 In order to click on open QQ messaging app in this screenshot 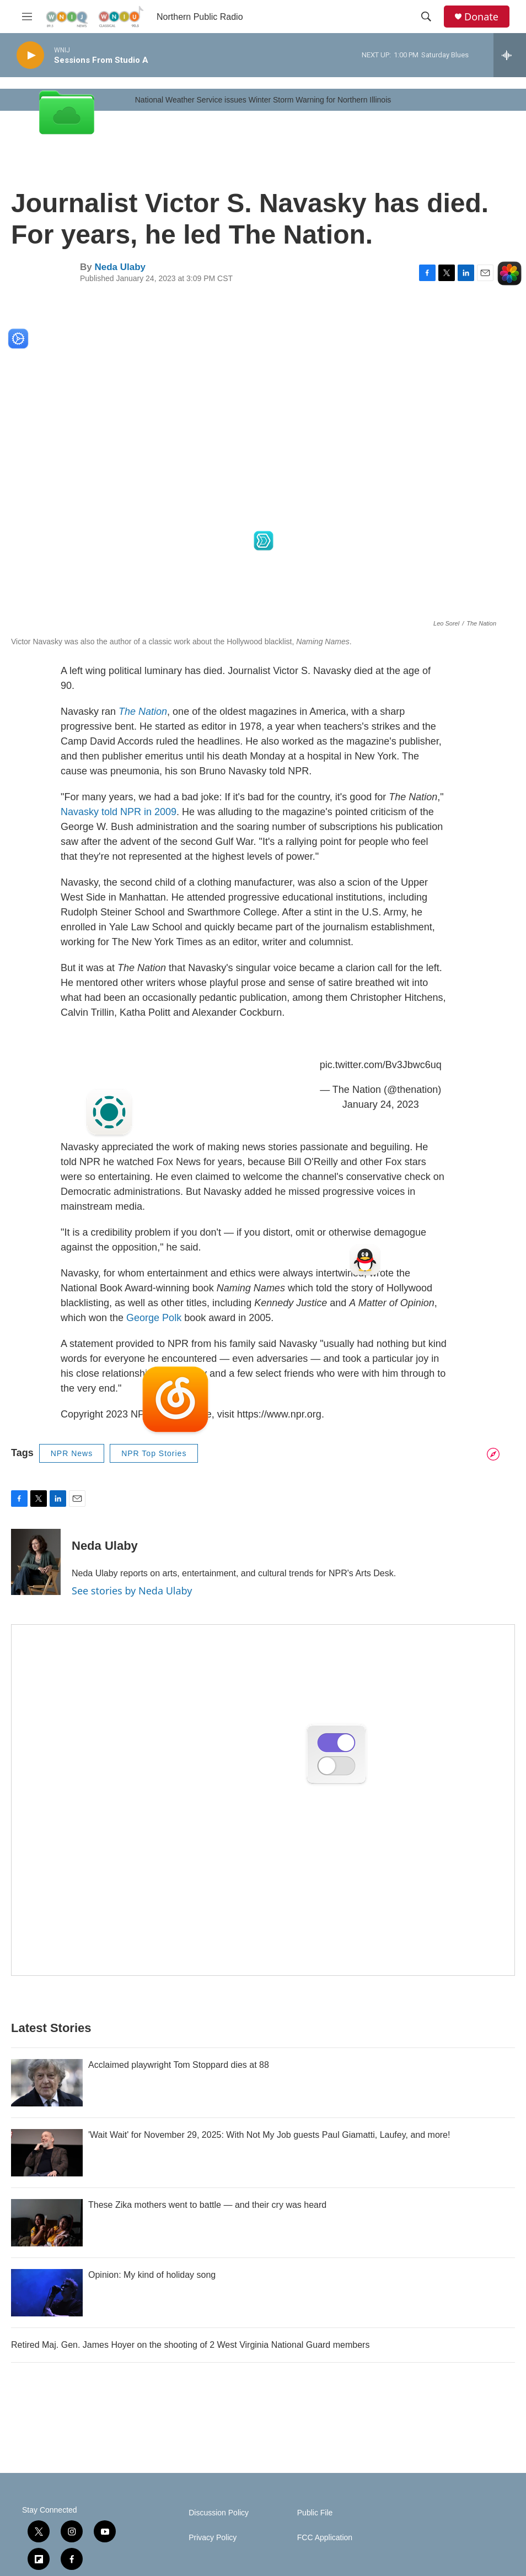, I will do `click(365, 1260)`.